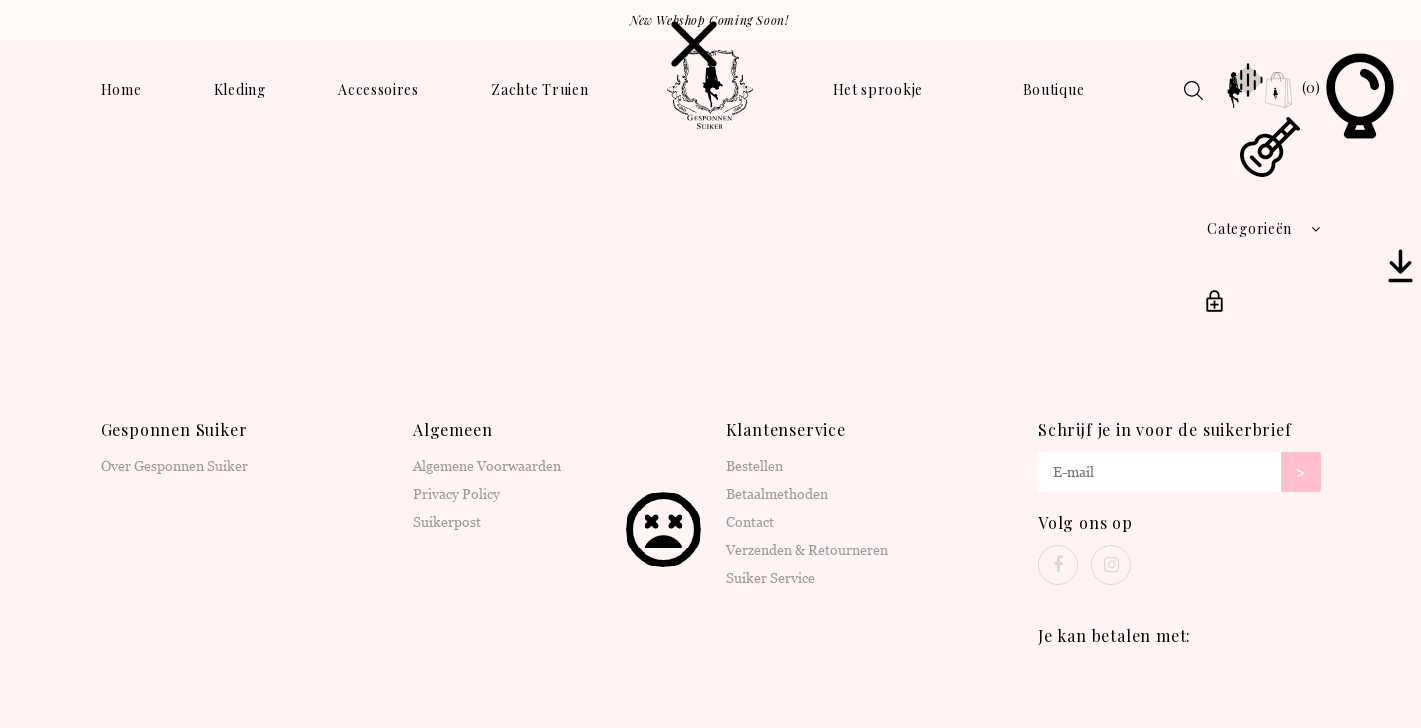 Image resolution: width=1421 pixels, height=728 pixels. I want to click on move item to bottom of list, so click(1400, 266).